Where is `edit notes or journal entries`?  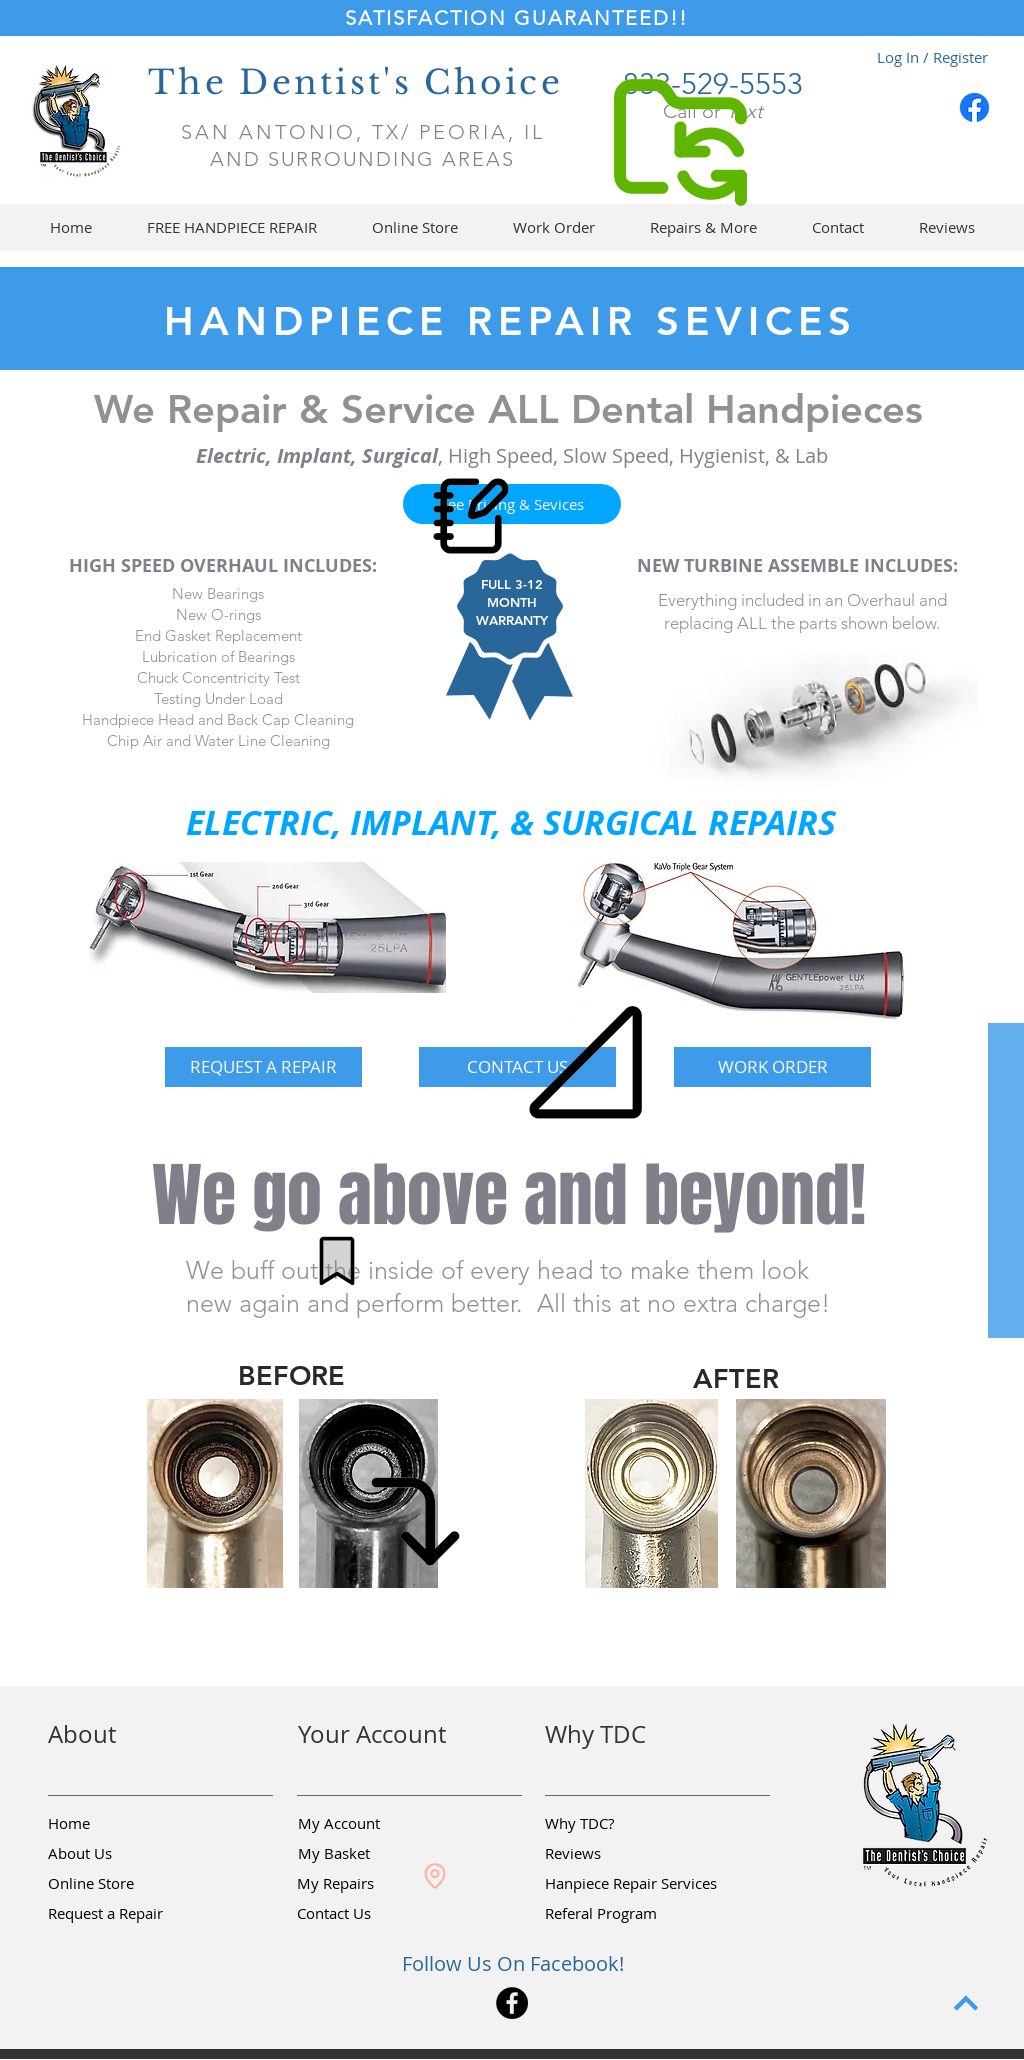
edit notes or journal entries is located at coordinates (471, 516).